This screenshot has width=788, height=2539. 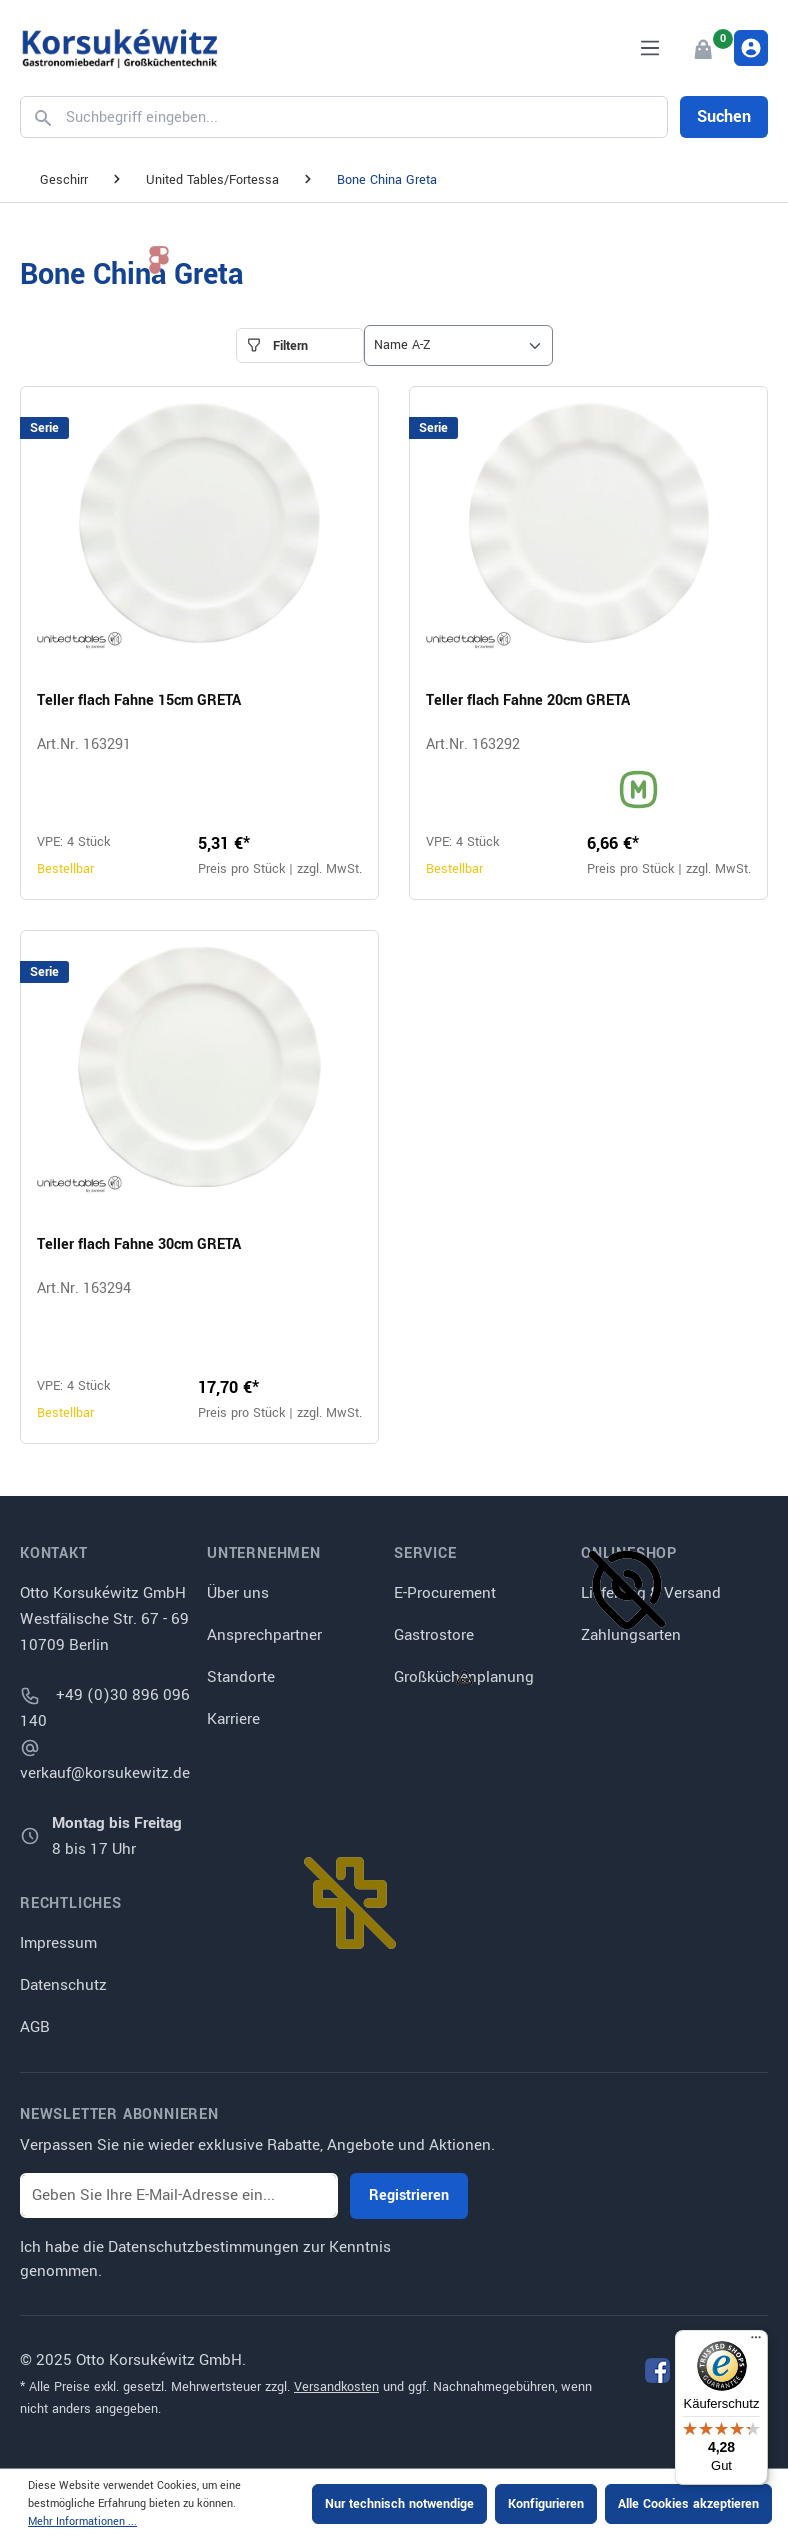 I want to click on open figma design file, so click(x=158, y=259).